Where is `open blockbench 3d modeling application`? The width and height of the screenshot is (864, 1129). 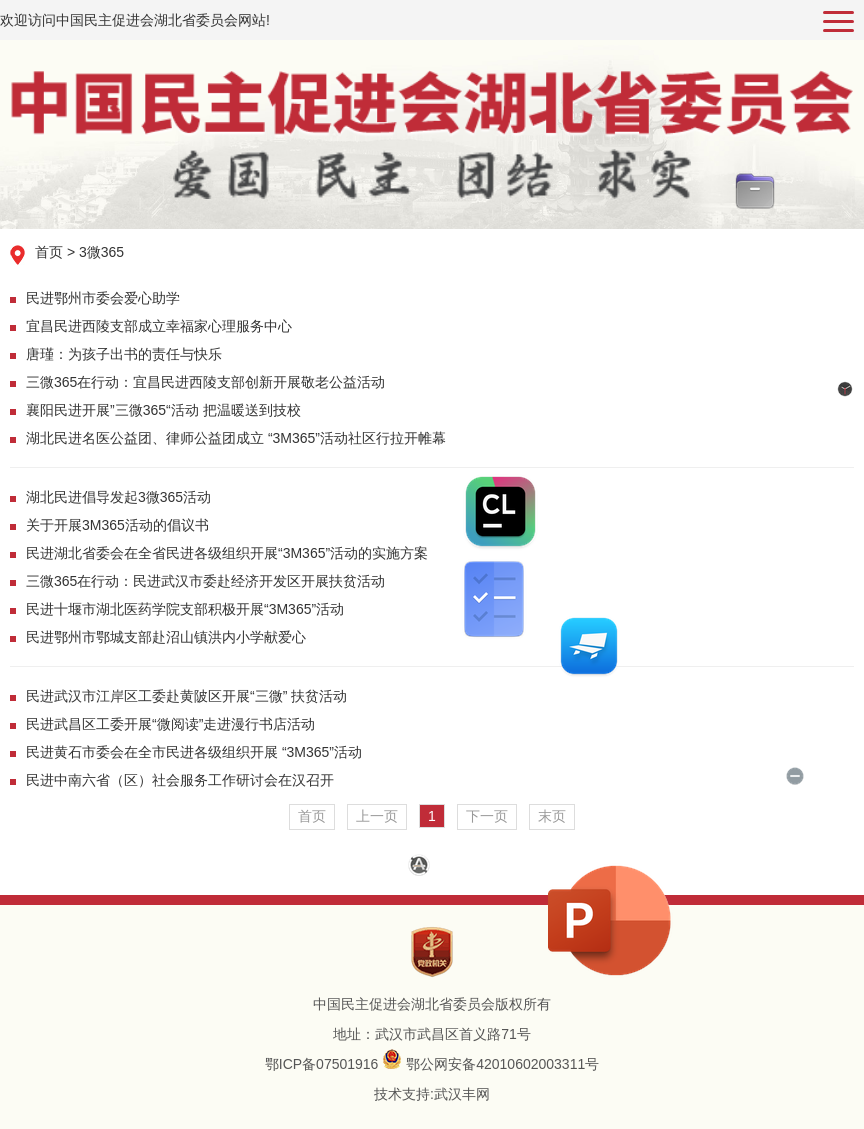
open blockbench 3d modeling application is located at coordinates (589, 646).